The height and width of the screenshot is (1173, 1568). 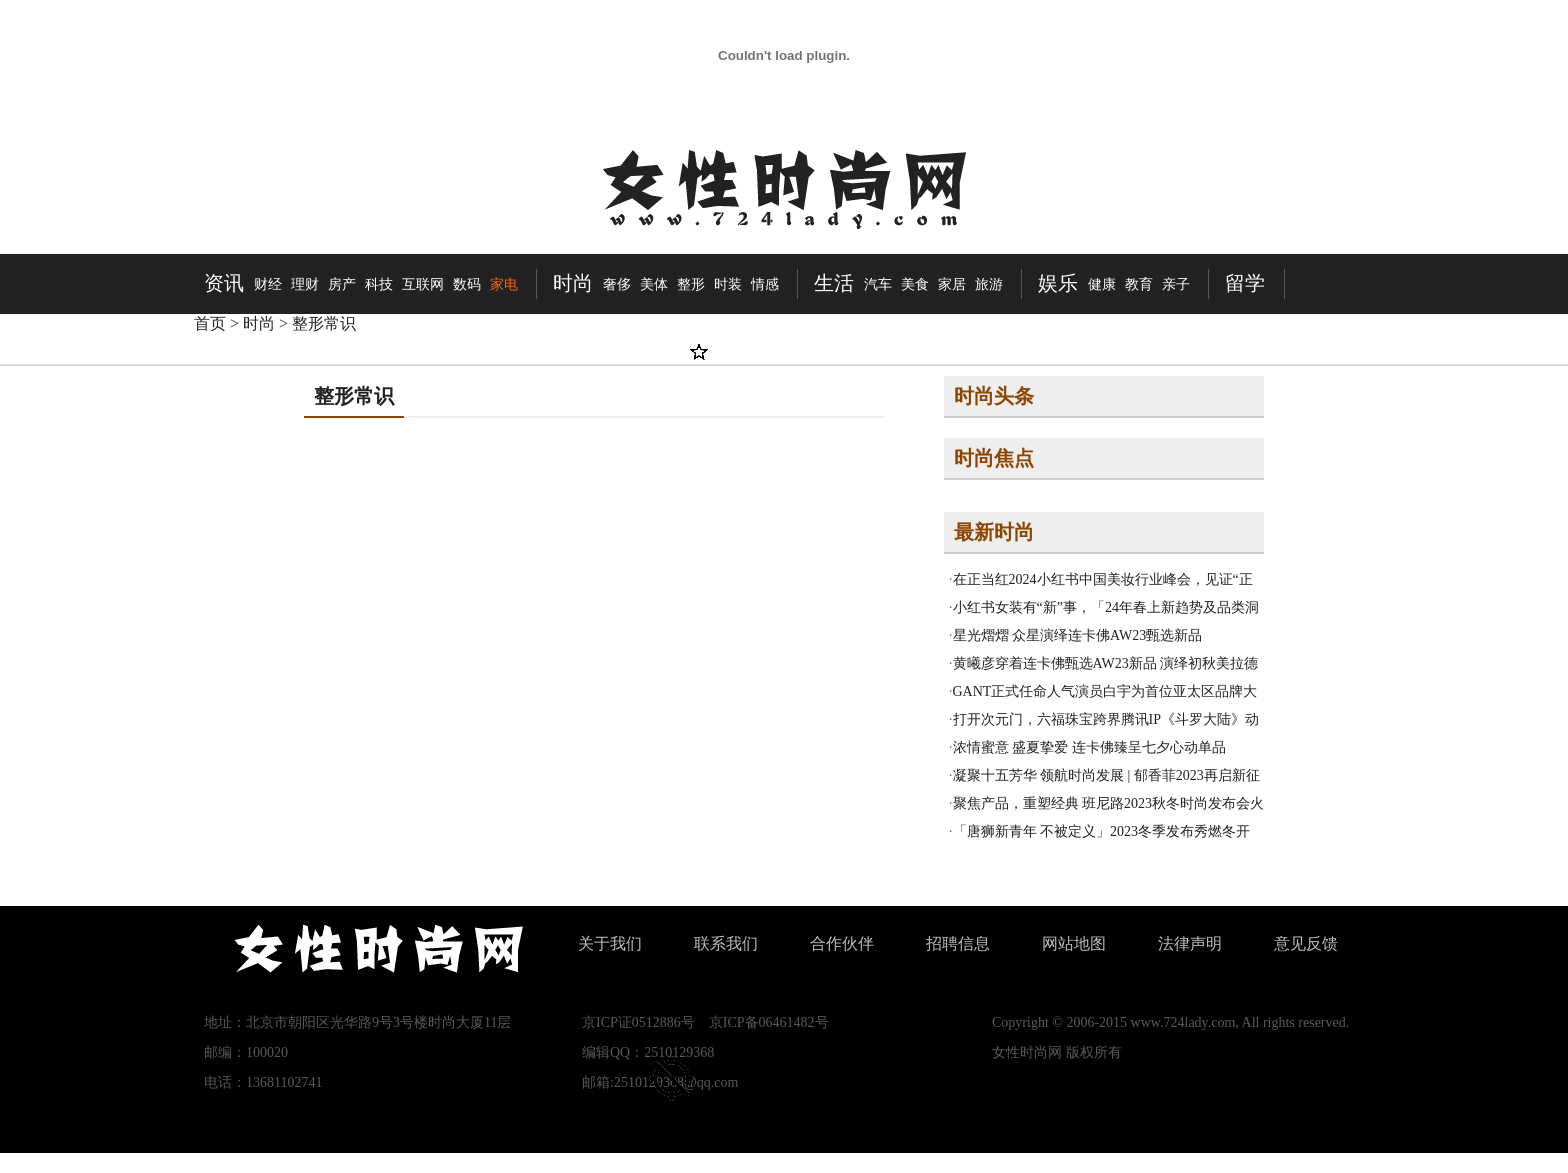 I want to click on add item to favorites, so click(x=699, y=352).